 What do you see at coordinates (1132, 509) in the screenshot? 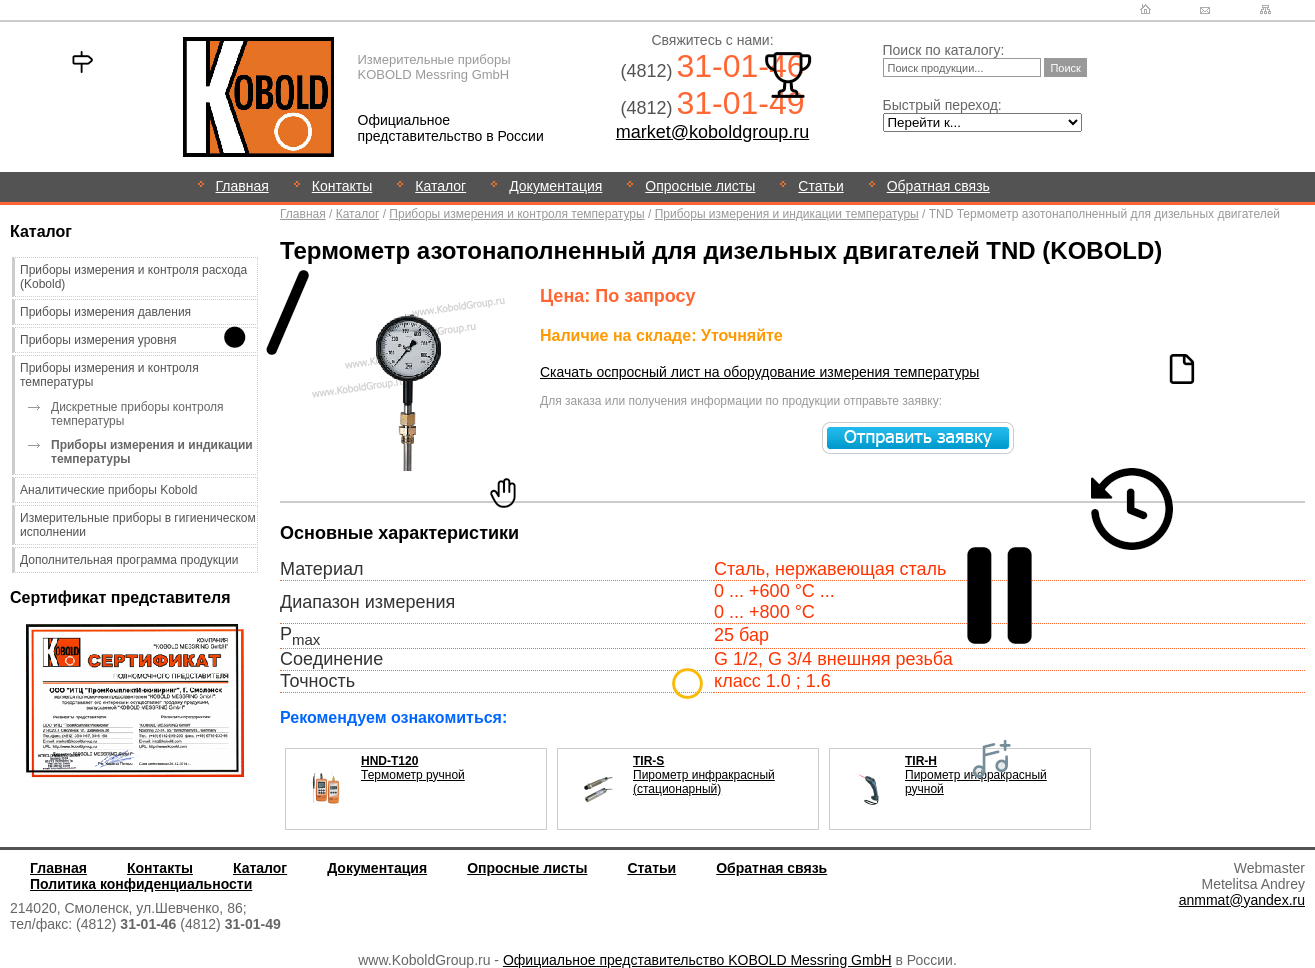
I see `view history or recent activity` at bounding box center [1132, 509].